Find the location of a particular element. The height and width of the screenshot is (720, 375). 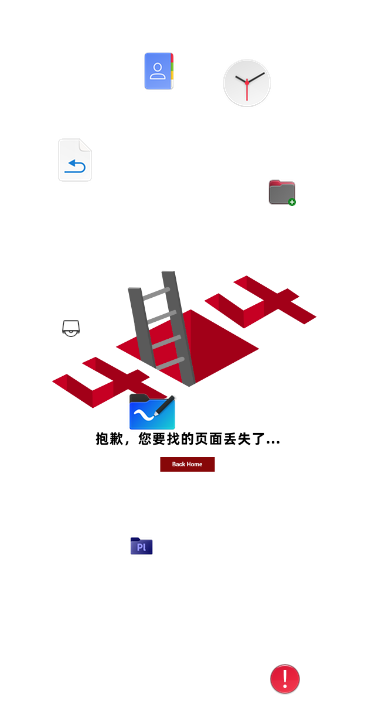

create a new folder is located at coordinates (282, 192).